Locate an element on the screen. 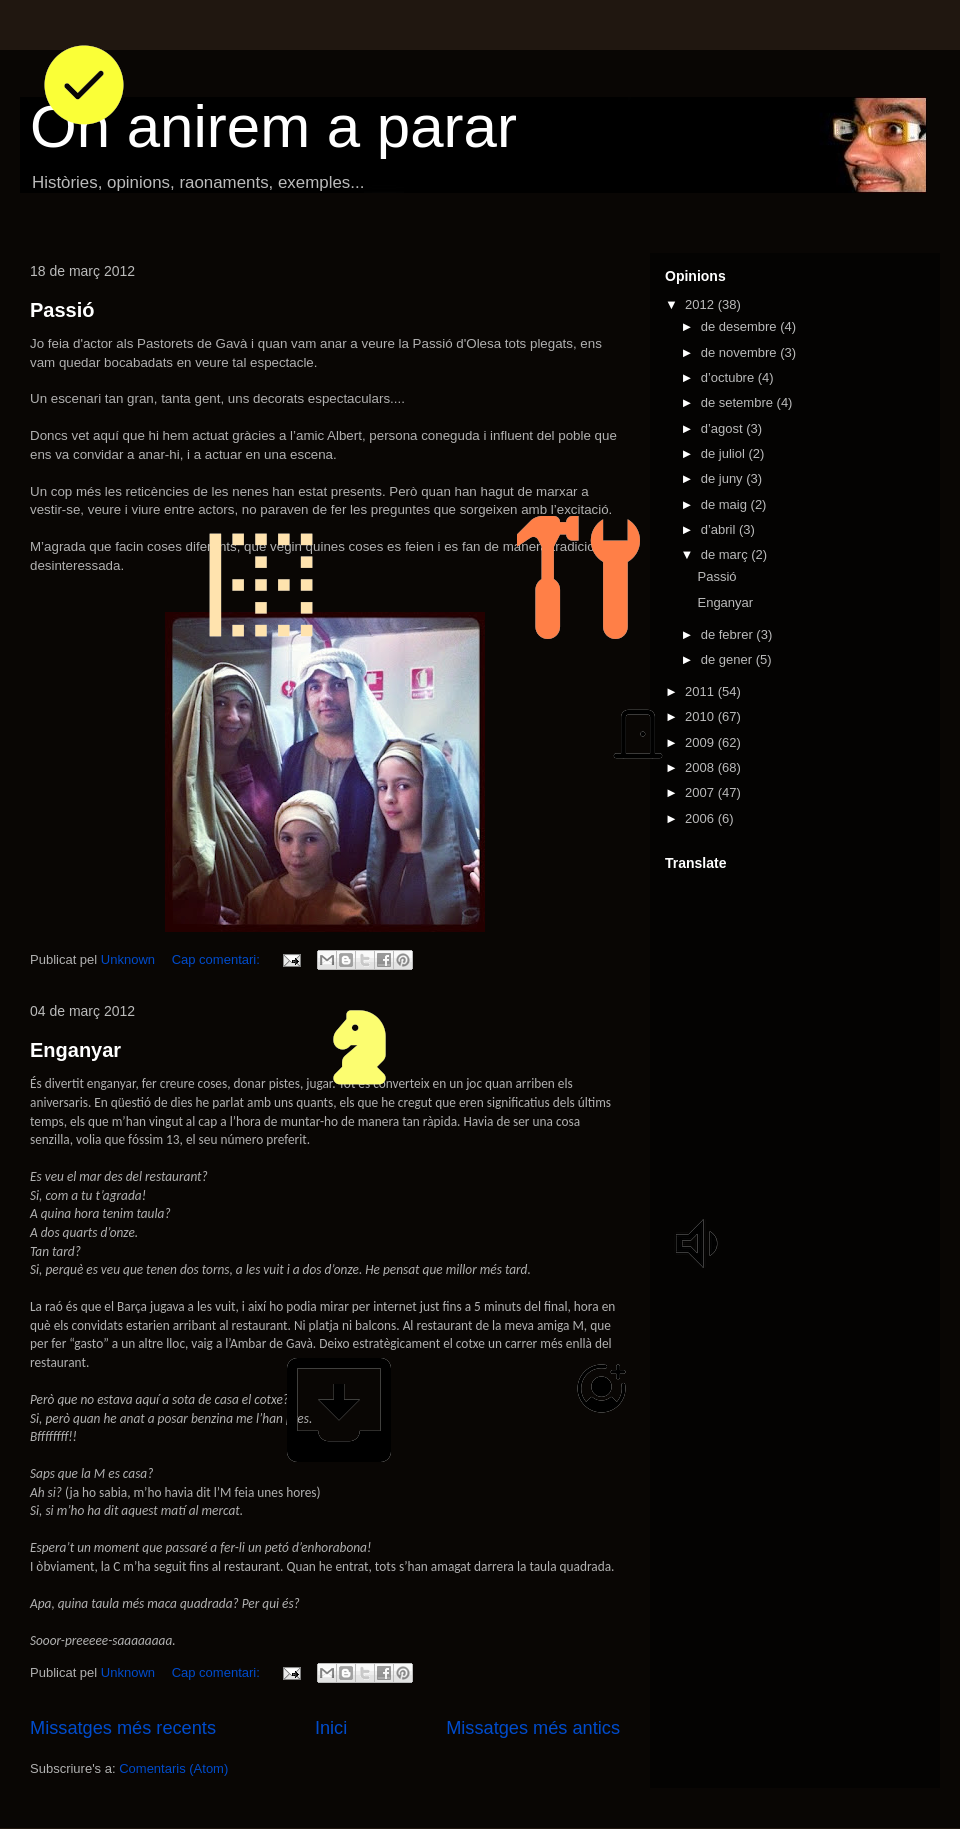 This screenshot has width=960, height=1829. download to inbox is located at coordinates (339, 1410).